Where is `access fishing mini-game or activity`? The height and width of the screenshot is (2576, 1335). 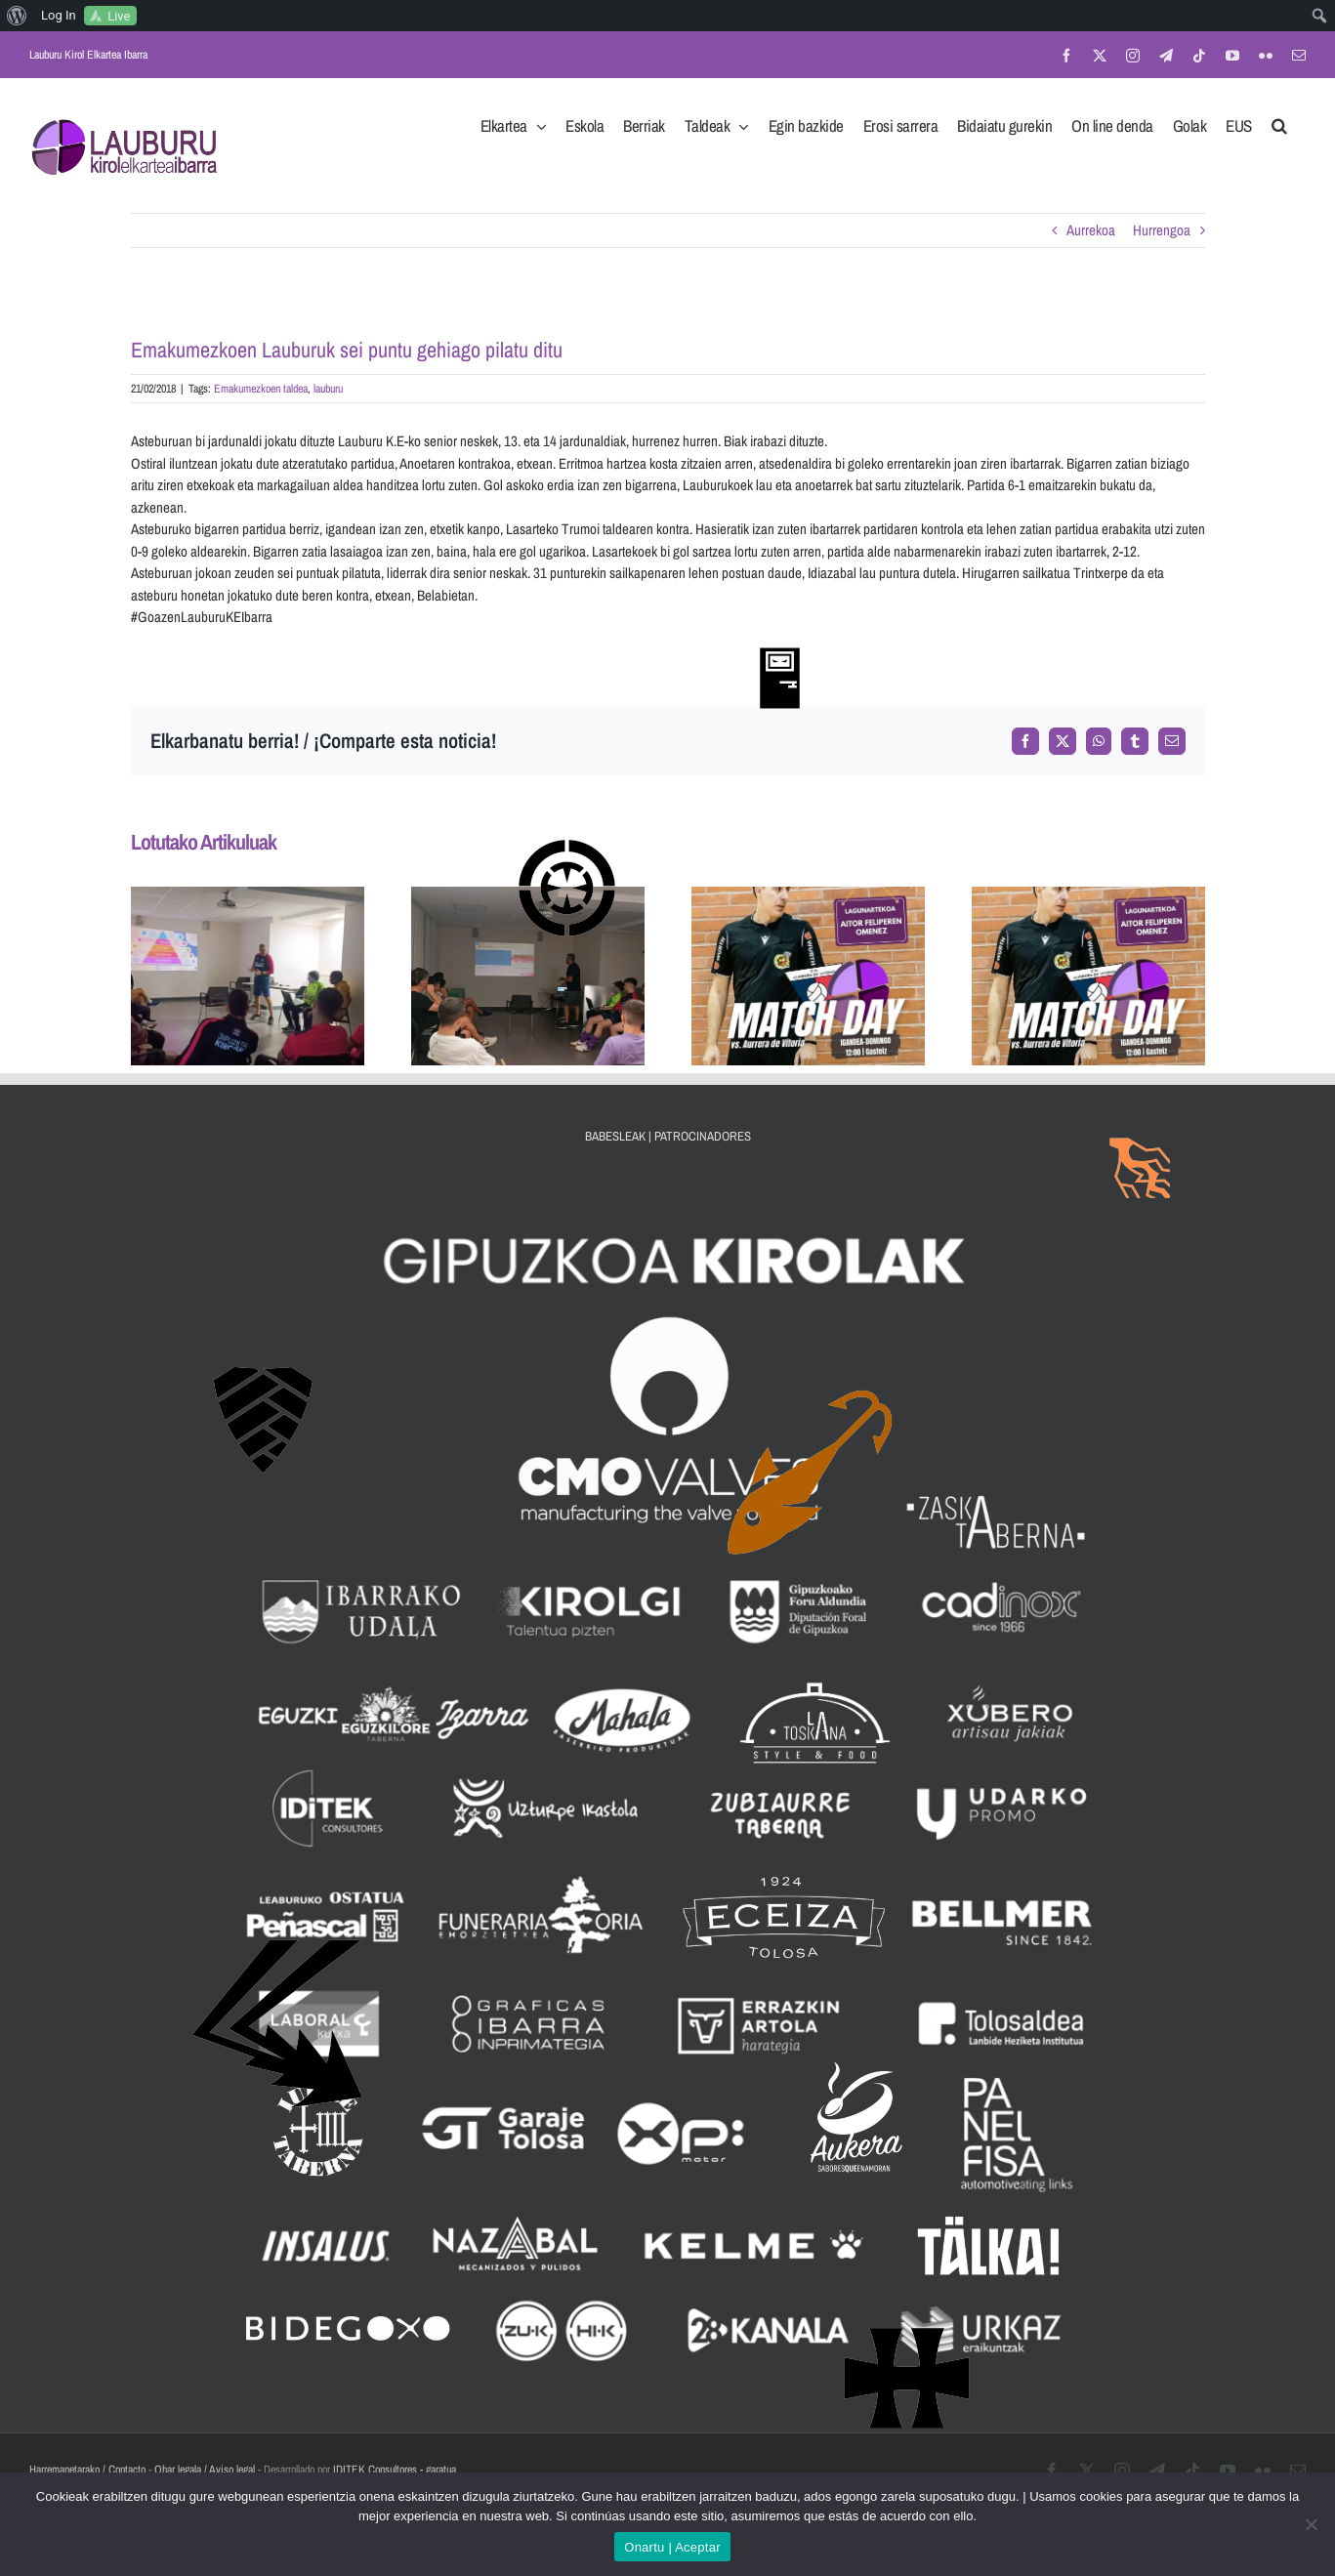 access fishing mini-game or activity is located at coordinates (811, 1471).